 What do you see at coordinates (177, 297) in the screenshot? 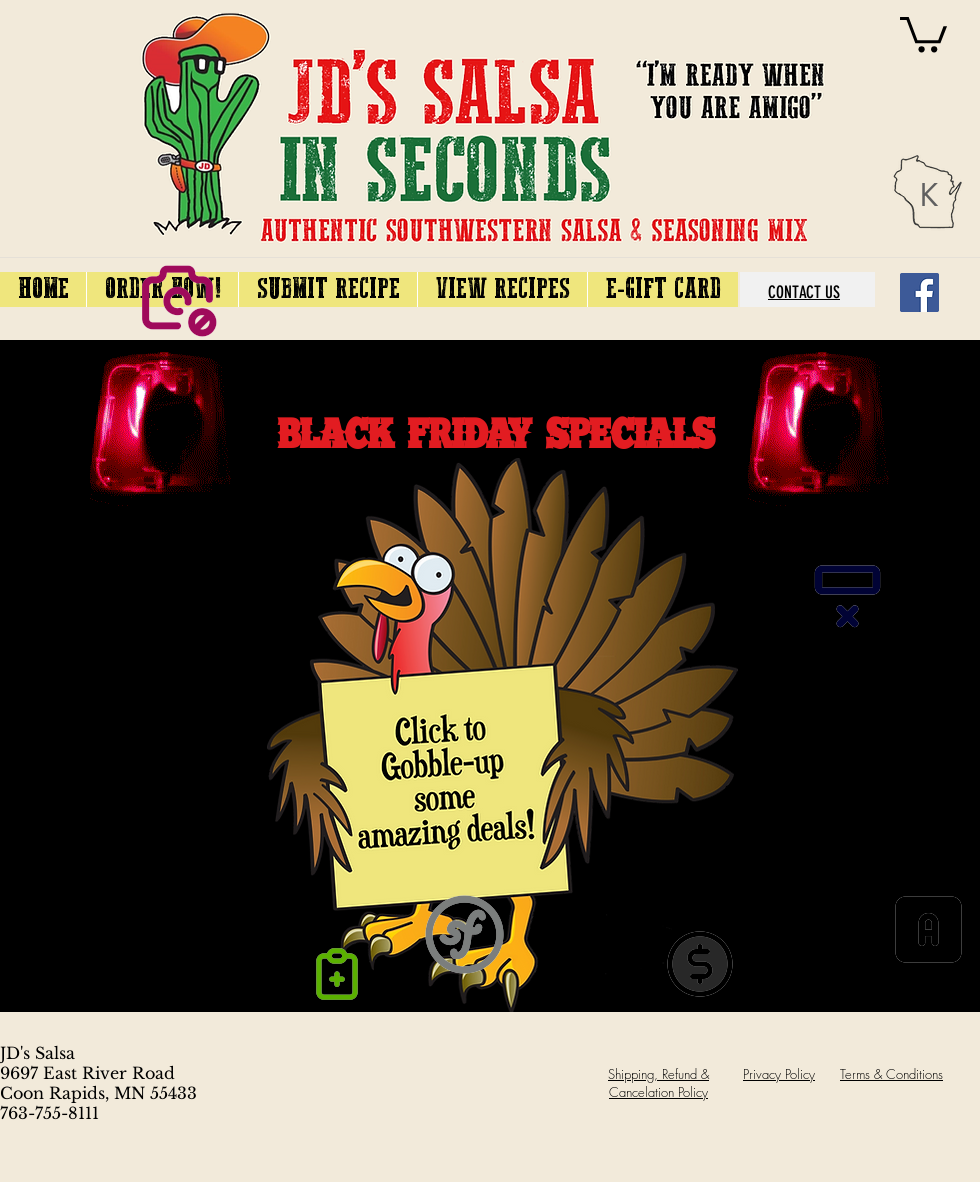
I see `cancel photo capture` at bounding box center [177, 297].